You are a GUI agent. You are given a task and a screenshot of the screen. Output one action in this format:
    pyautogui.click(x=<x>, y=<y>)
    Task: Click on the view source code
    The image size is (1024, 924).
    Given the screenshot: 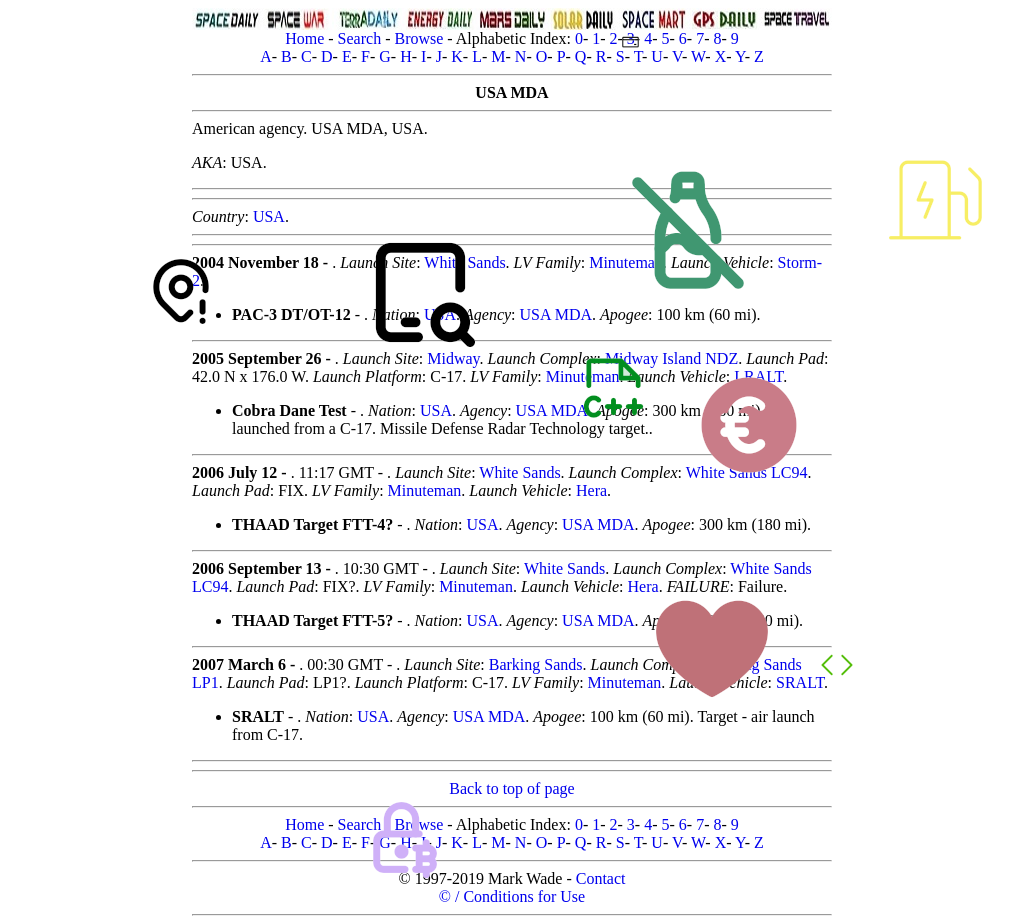 What is the action you would take?
    pyautogui.click(x=837, y=665)
    